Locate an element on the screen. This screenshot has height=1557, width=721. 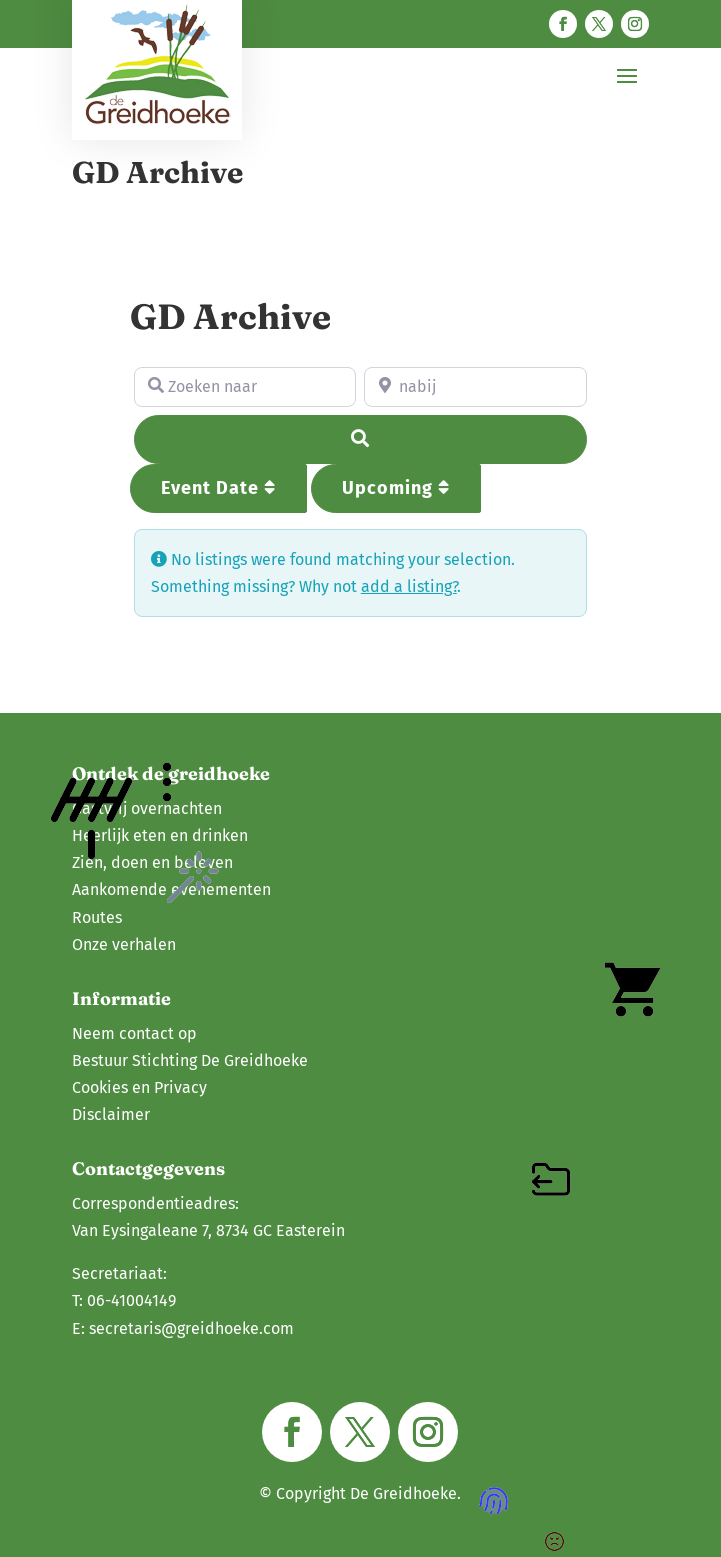
authenticate with fingerprint is located at coordinates (494, 1501).